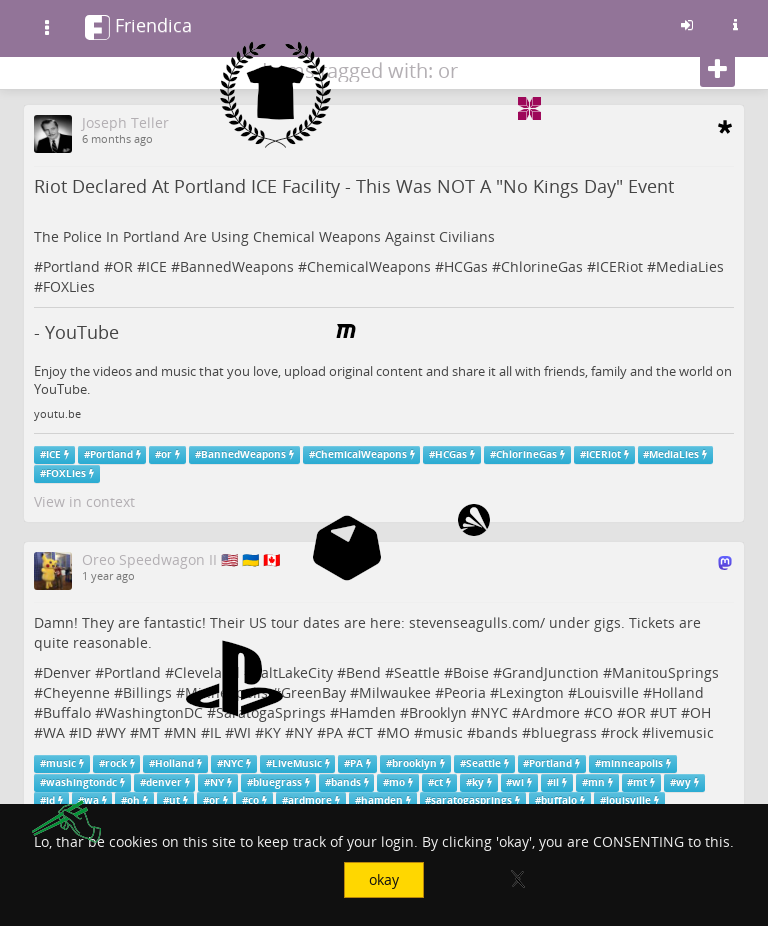 This screenshot has height=926, width=768. I want to click on open avast antivirus application, so click(474, 520).